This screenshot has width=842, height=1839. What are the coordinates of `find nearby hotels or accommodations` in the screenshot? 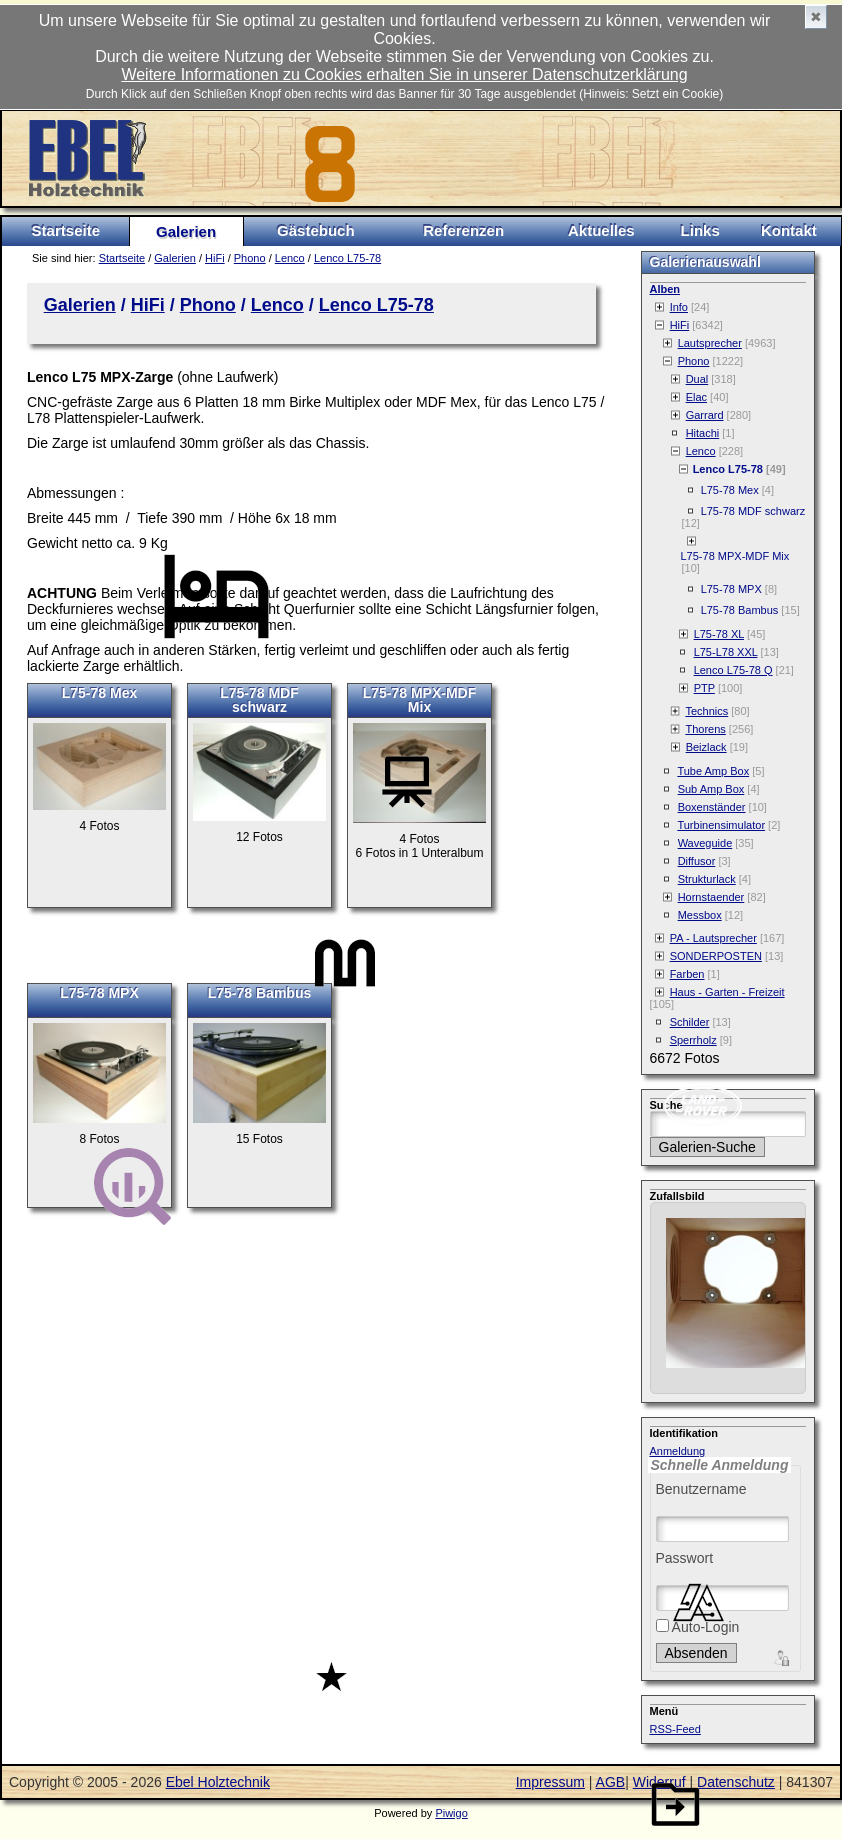 It's located at (216, 596).